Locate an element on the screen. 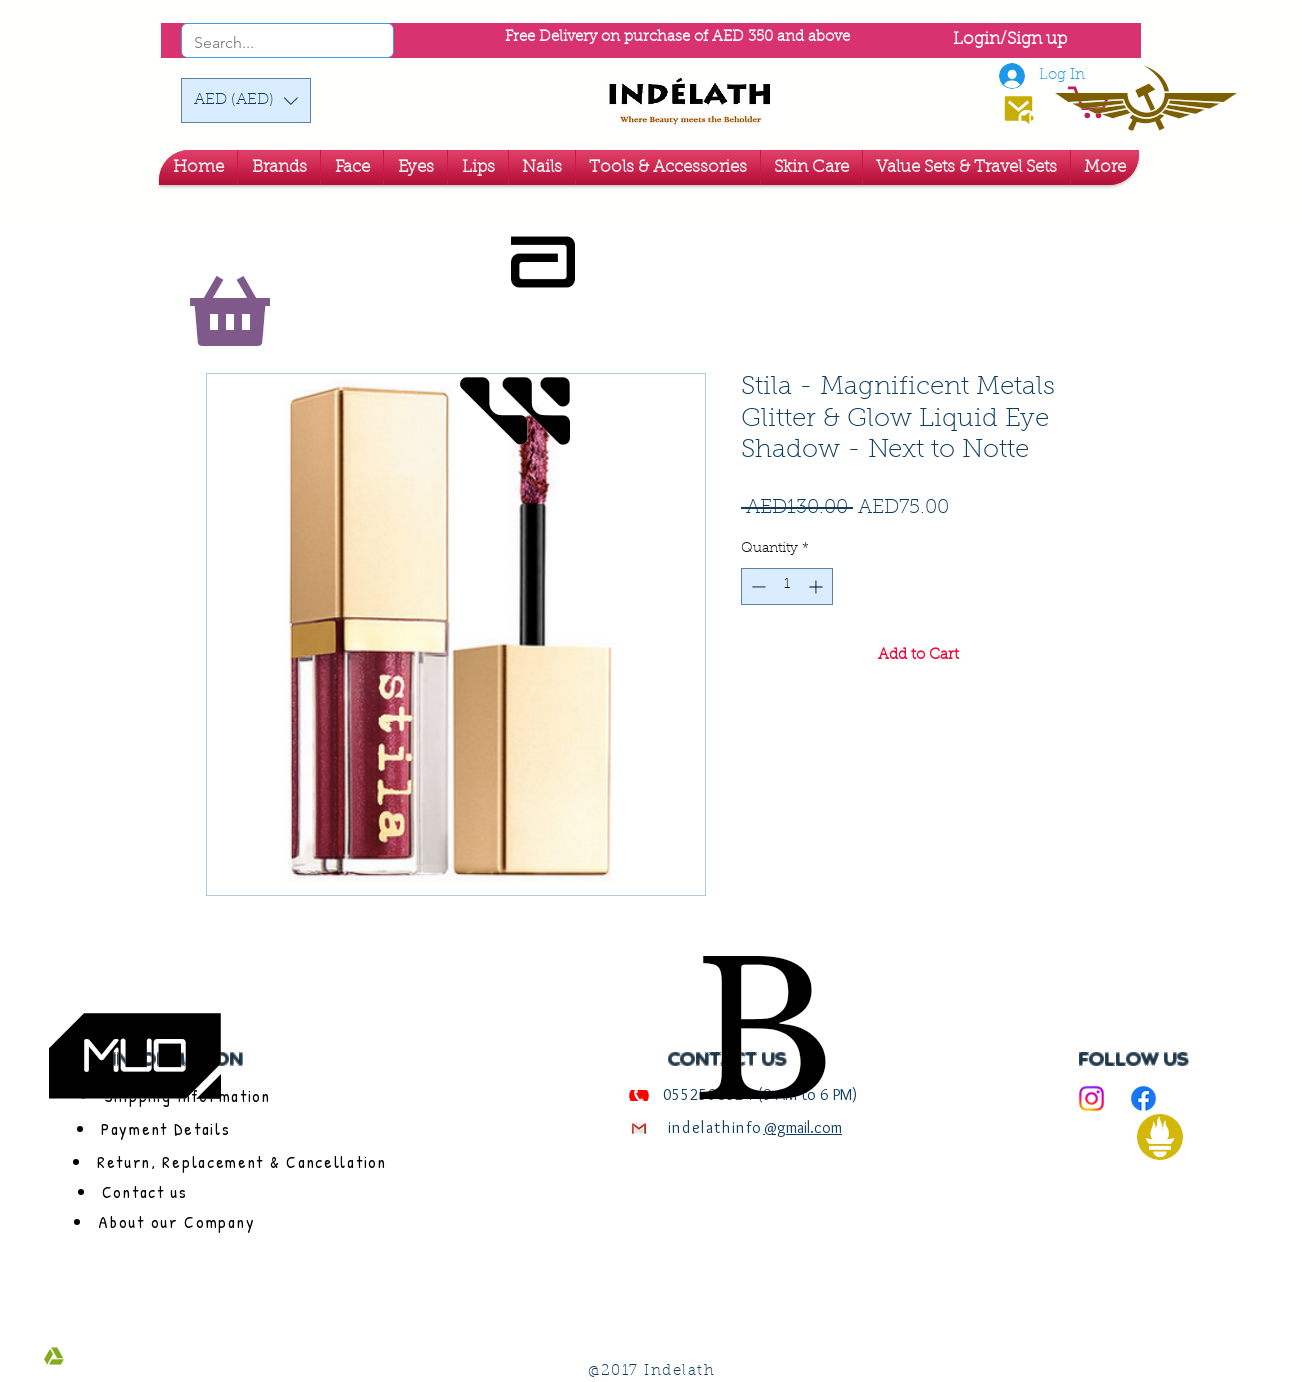 The image size is (1302, 1382). aeroflot airline logo is located at coordinates (1146, 98).